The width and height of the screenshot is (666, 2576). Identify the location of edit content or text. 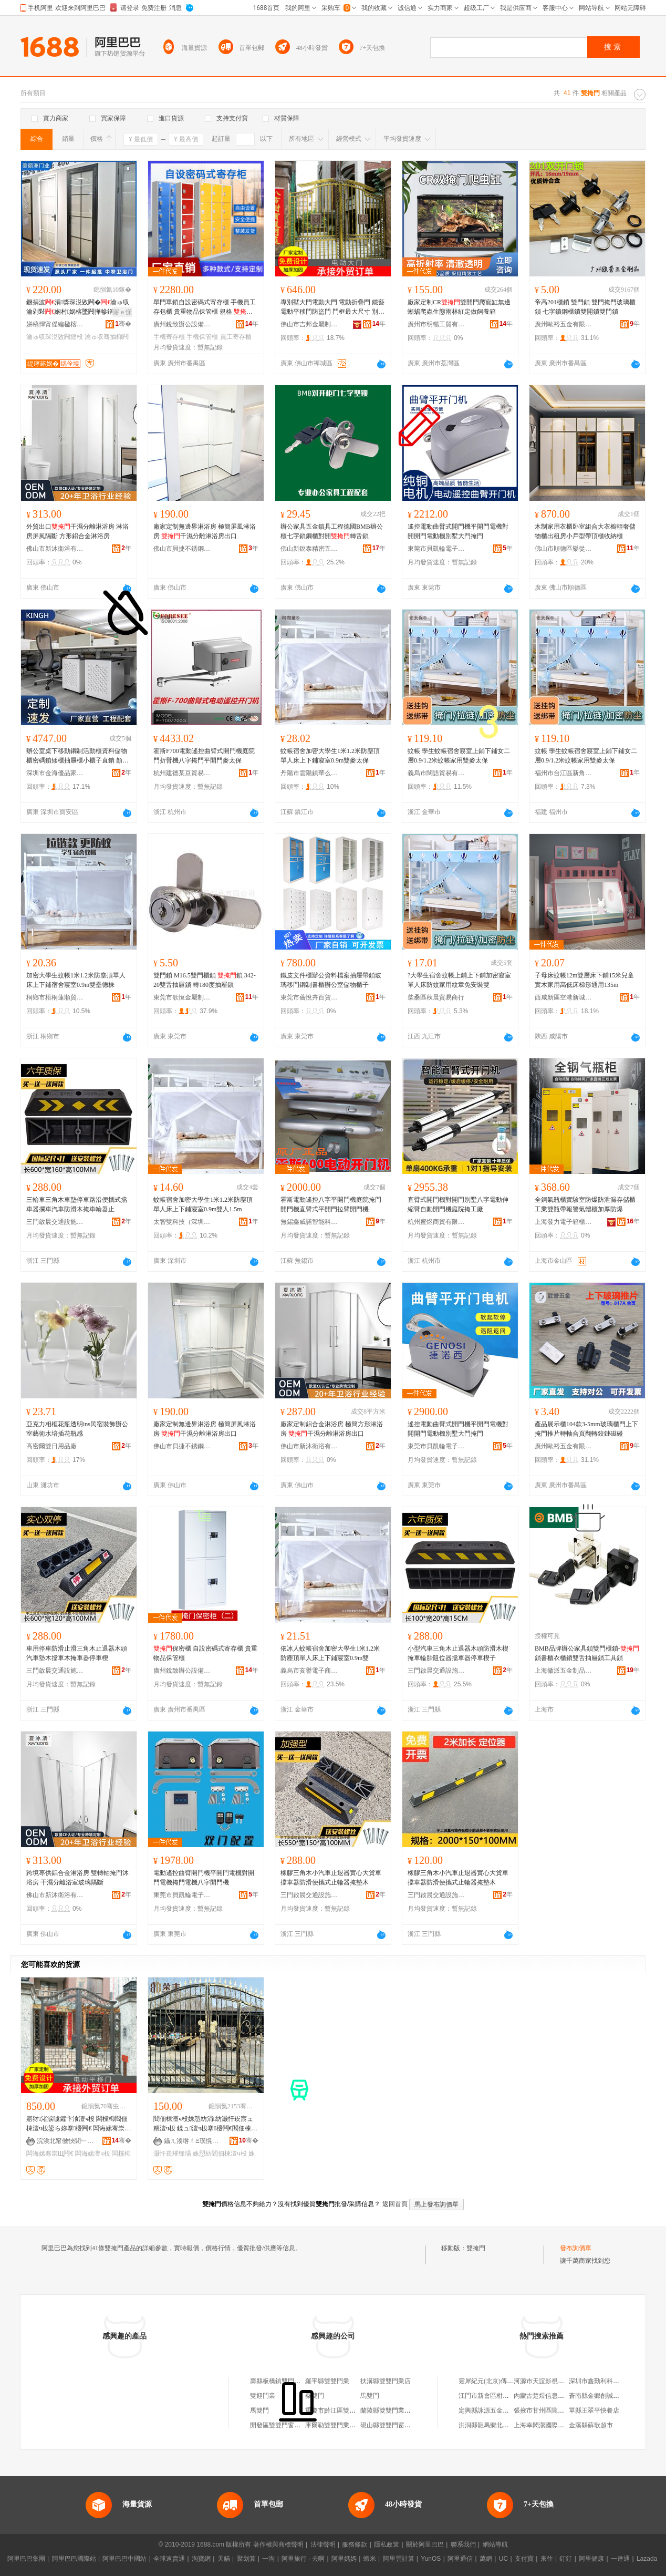
(419, 426).